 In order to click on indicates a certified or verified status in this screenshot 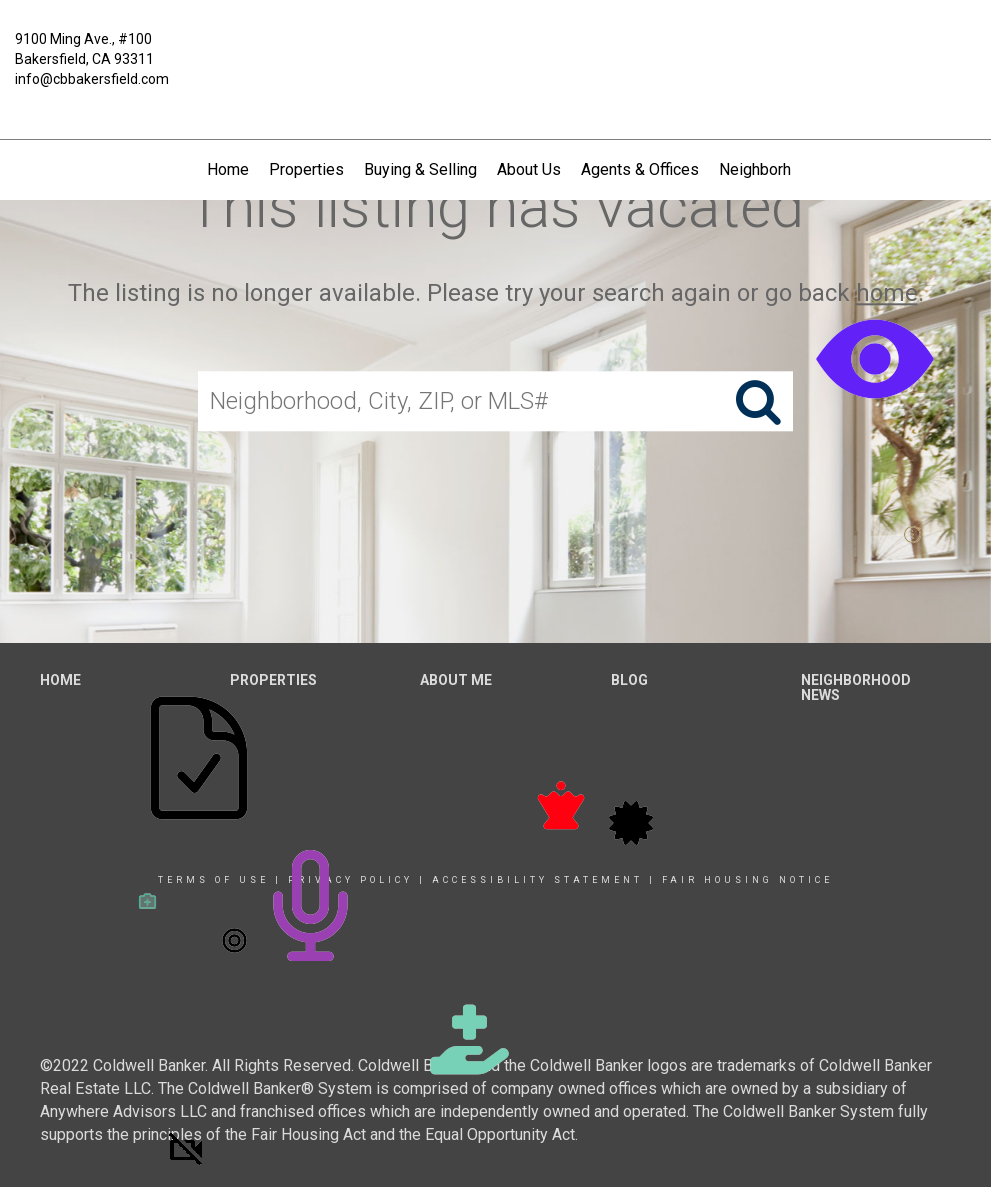, I will do `click(631, 823)`.